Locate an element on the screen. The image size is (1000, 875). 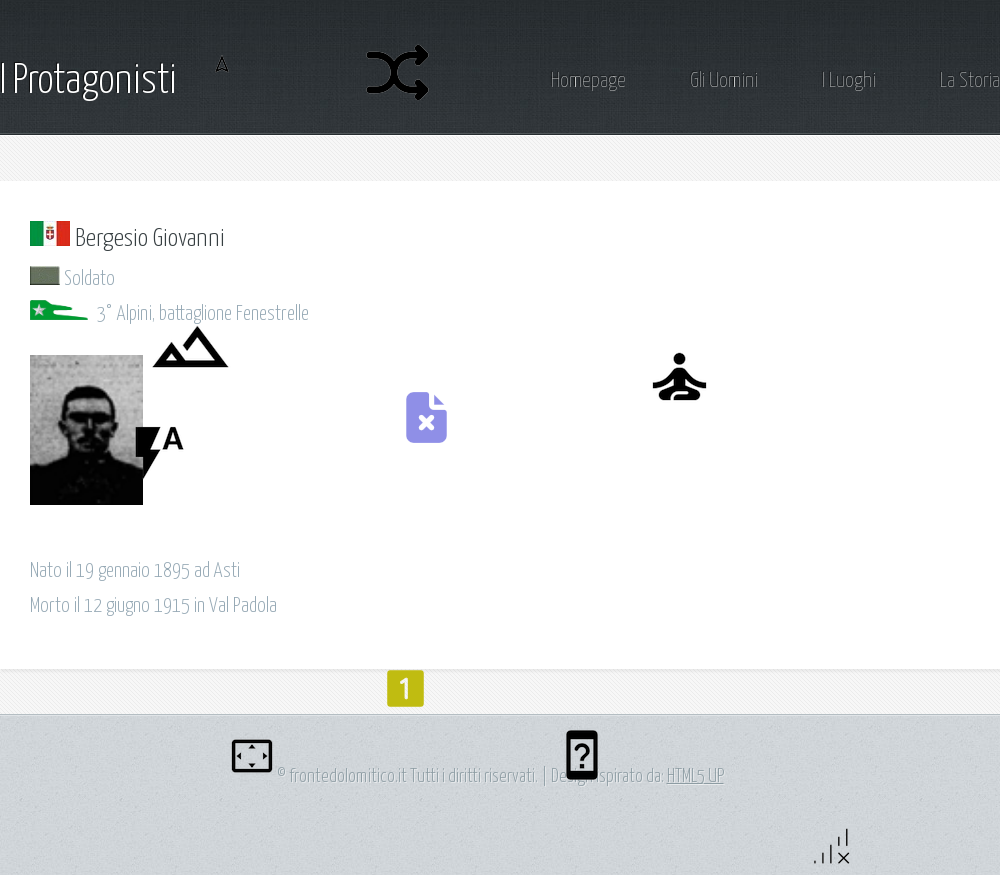
access meditation or mindfulness features is located at coordinates (679, 376).